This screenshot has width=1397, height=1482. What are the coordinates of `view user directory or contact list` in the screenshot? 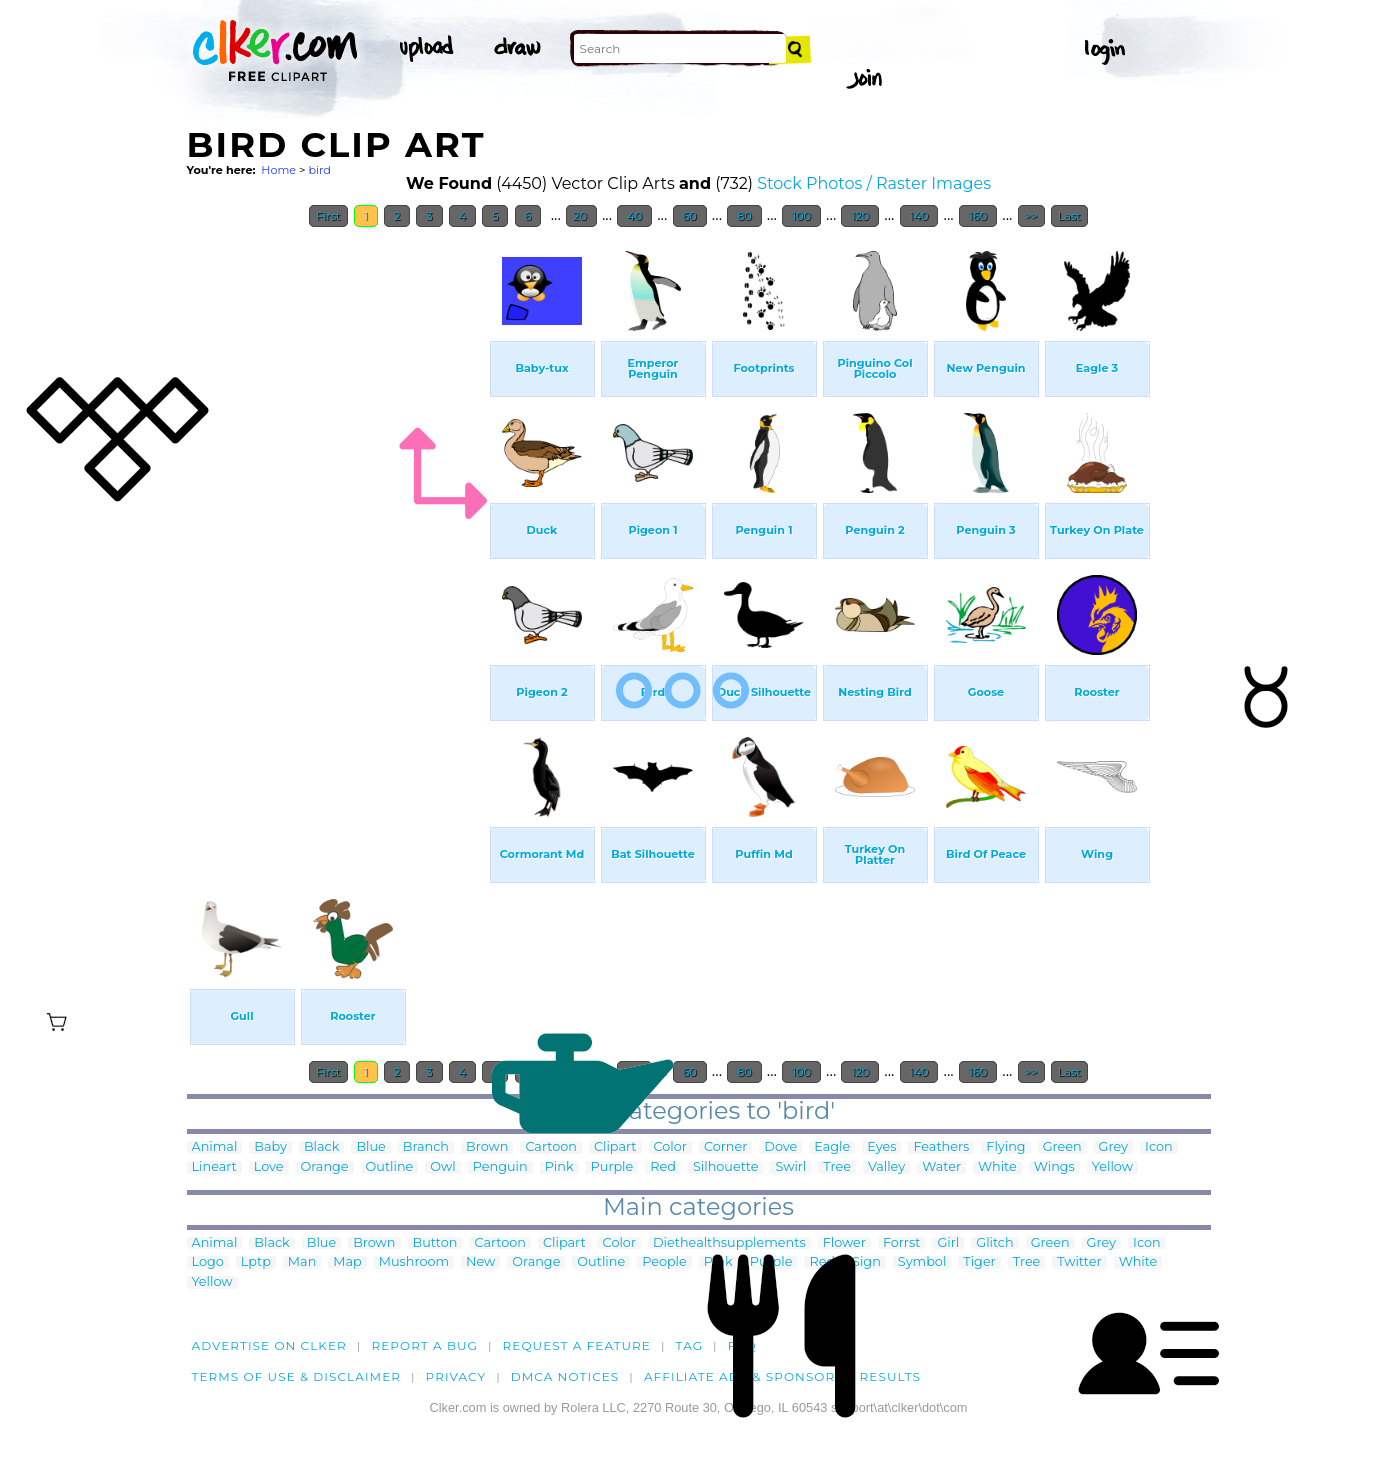 It's located at (1146, 1353).